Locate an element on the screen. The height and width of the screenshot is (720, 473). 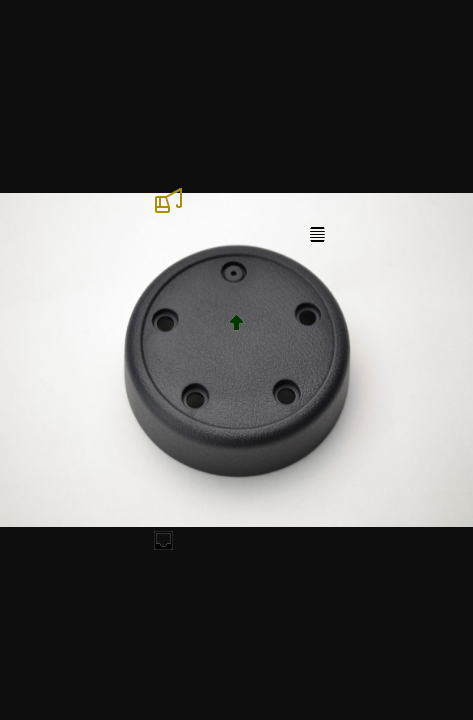
upvote or like content is located at coordinates (236, 322).